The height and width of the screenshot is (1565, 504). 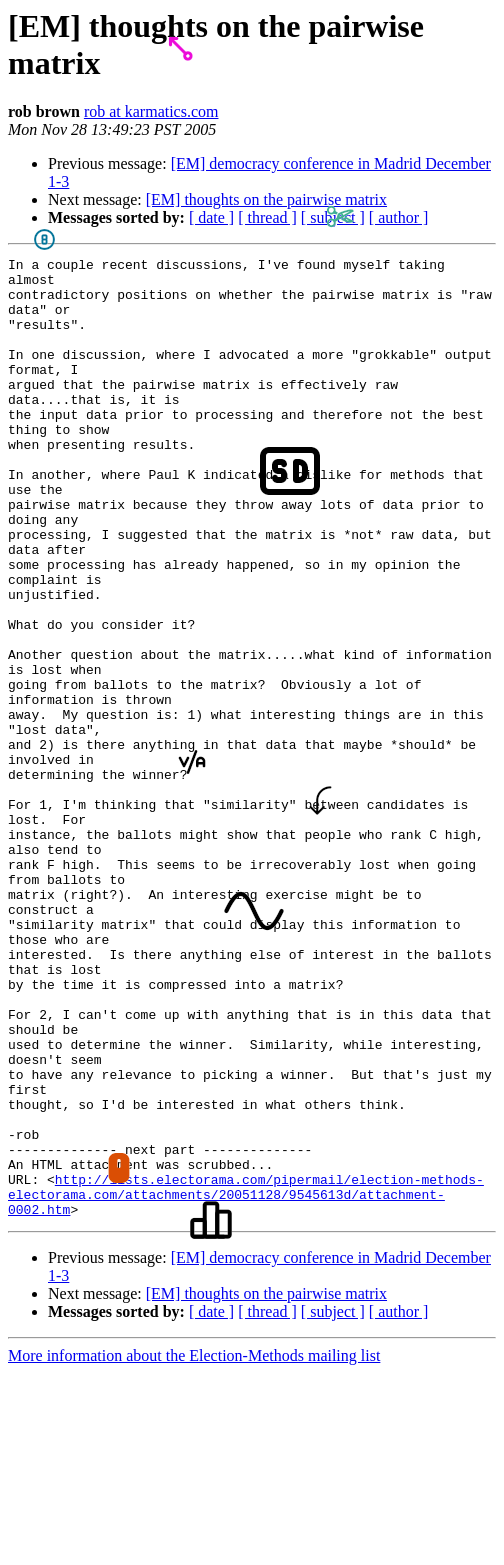 What do you see at coordinates (290, 471) in the screenshot?
I see `indicates standard definition video quality` at bounding box center [290, 471].